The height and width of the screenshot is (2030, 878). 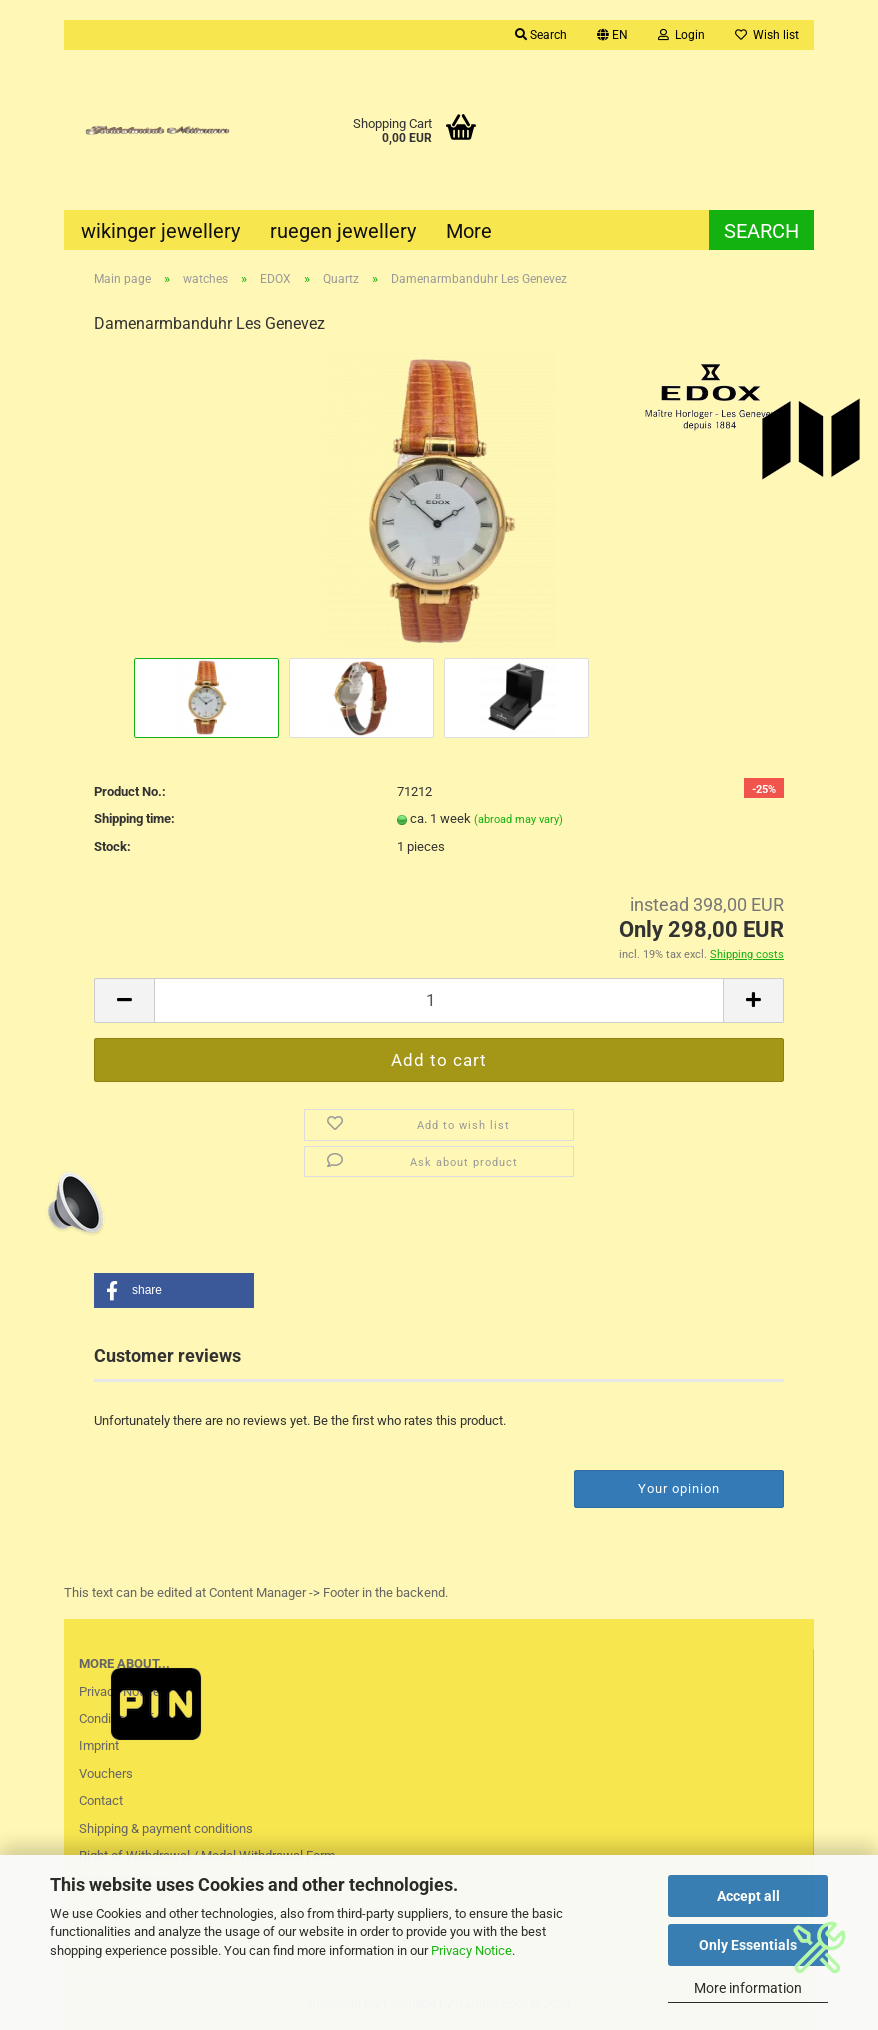 What do you see at coordinates (156, 1704) in the screenshot?
I see `indicates PIN authentication required` at bounding box center [156, 1704].